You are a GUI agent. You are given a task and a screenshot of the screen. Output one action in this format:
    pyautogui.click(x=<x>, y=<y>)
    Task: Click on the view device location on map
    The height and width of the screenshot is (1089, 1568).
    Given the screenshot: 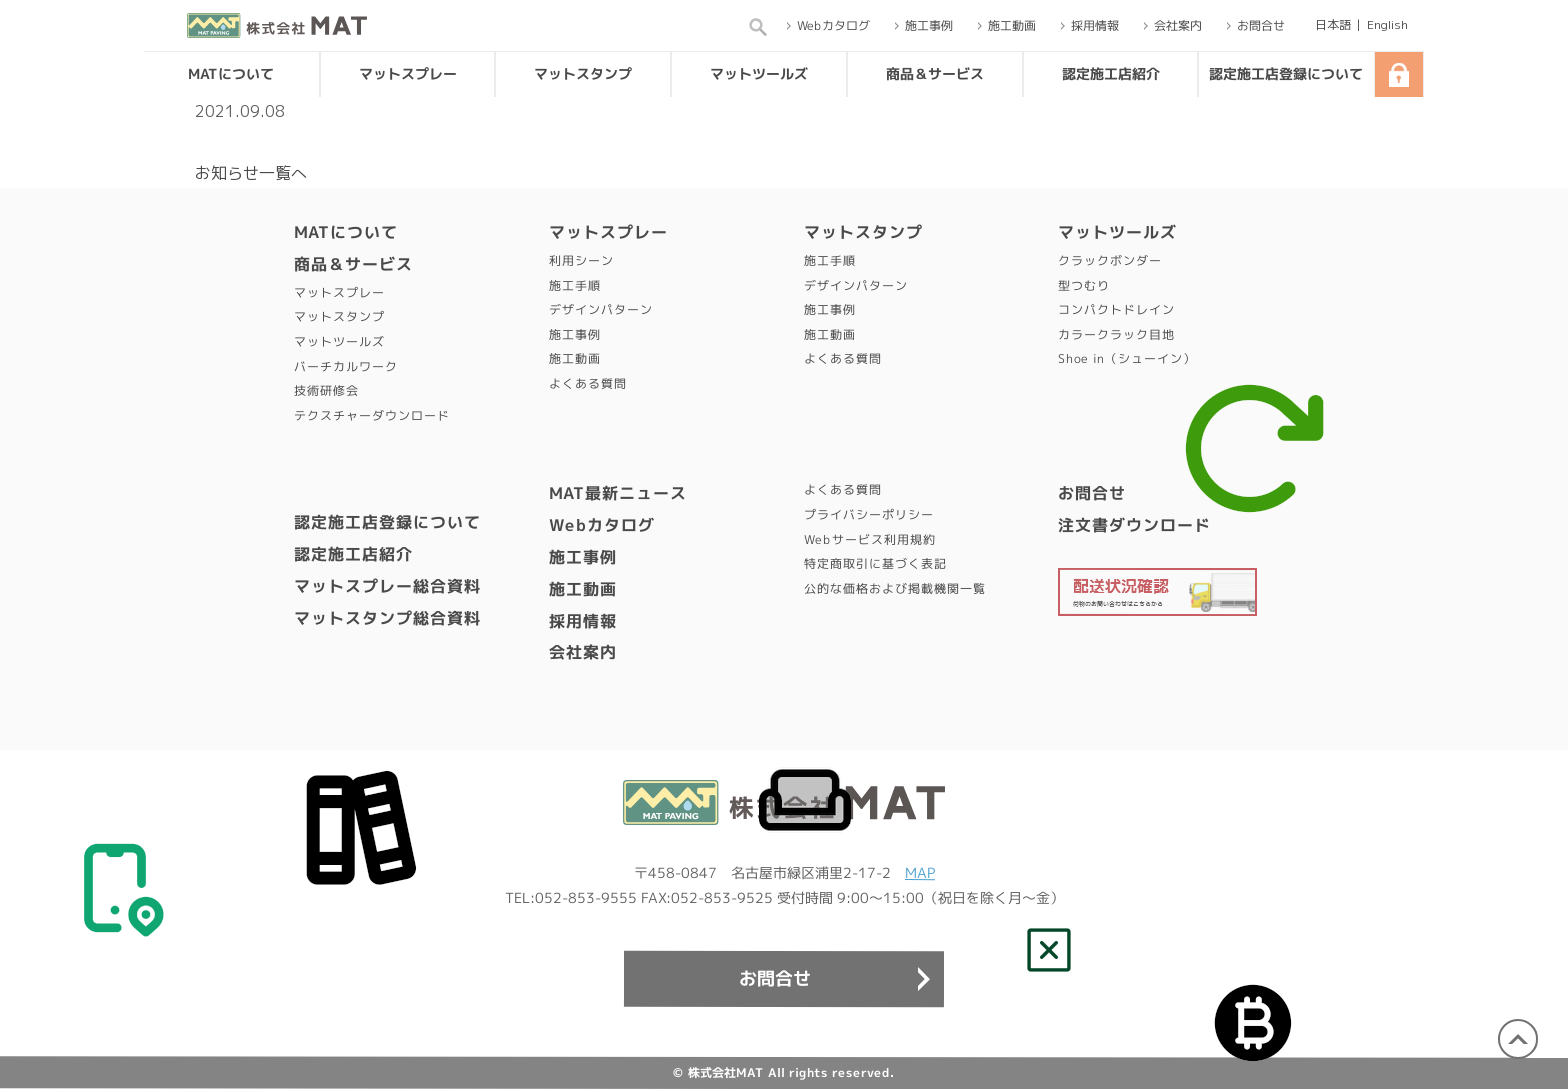 What is the action you would take?
    pyautogui.click(x=115, y=888)
    